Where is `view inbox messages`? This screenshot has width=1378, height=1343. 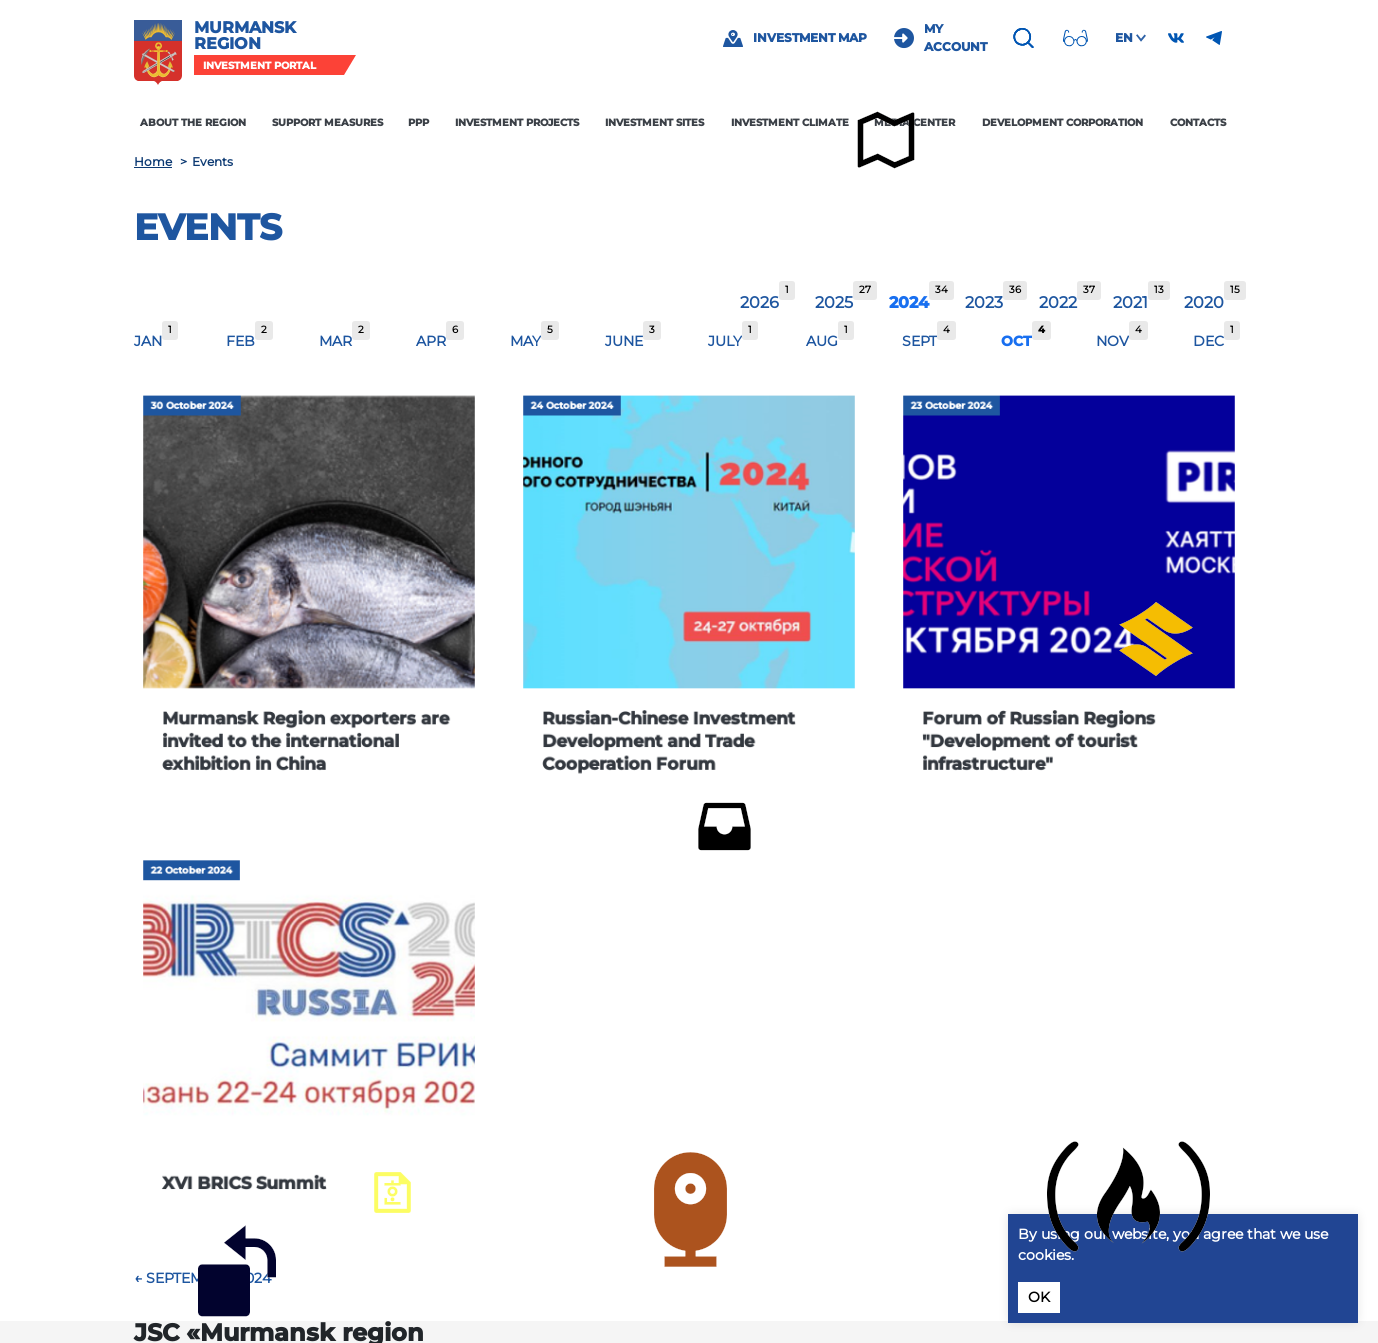 view inbox messages is located at coordinates (724, 826).